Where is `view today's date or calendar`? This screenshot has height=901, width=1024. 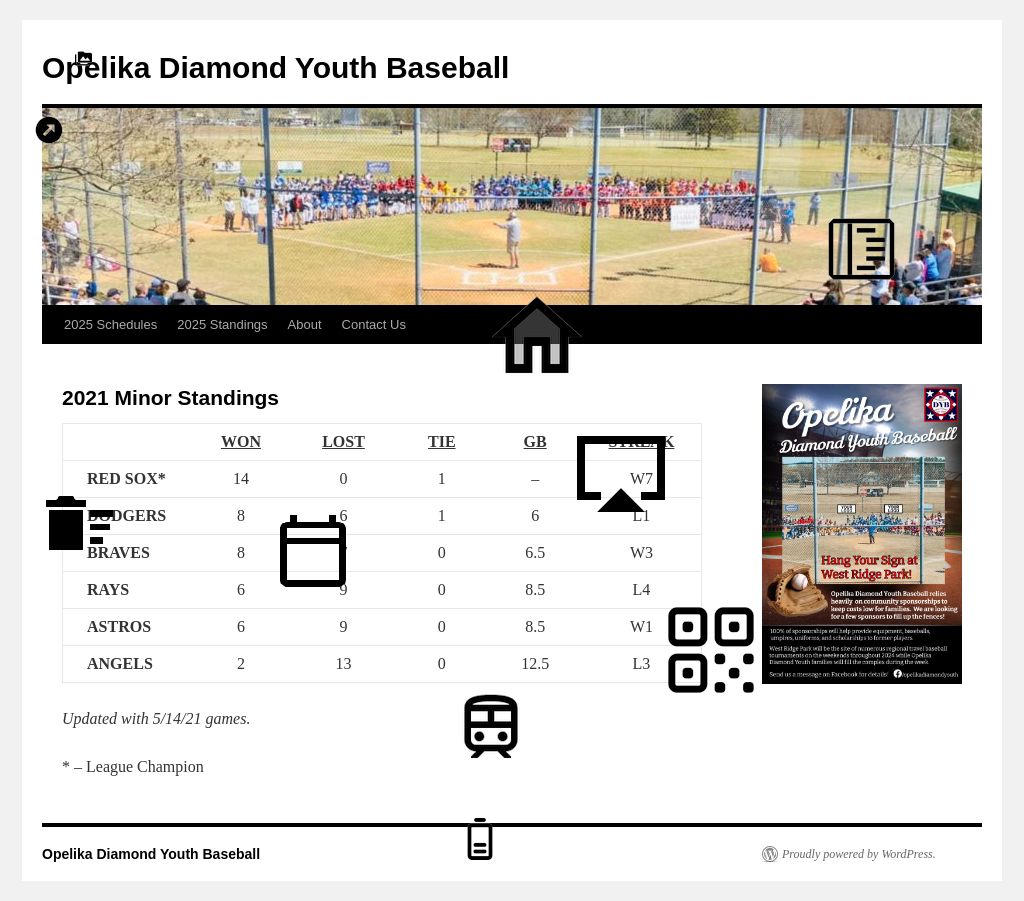 view today's date or calendar is located at coordinates (313, 551).